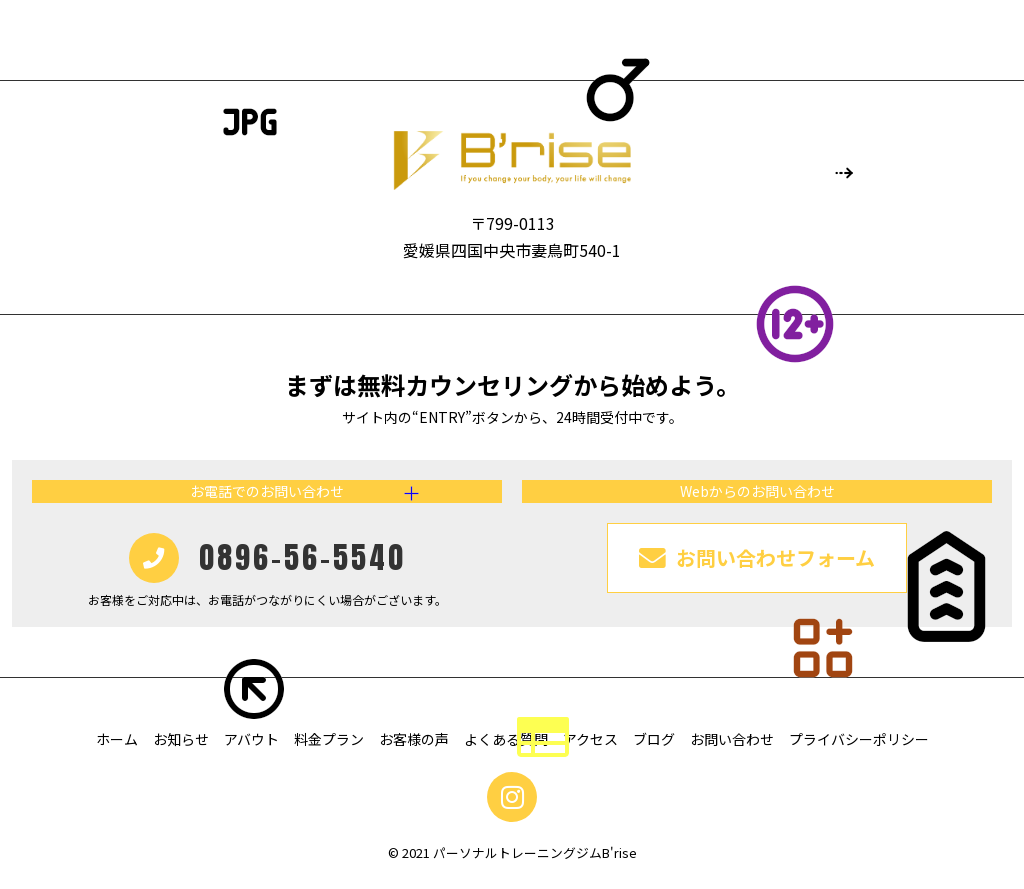 The width and height of the screenshot is (1024, 889). What do you see at coordinates (823, 648) in the screenshot?
I see `open app drawer or menu` at bounding box center [823, 648].